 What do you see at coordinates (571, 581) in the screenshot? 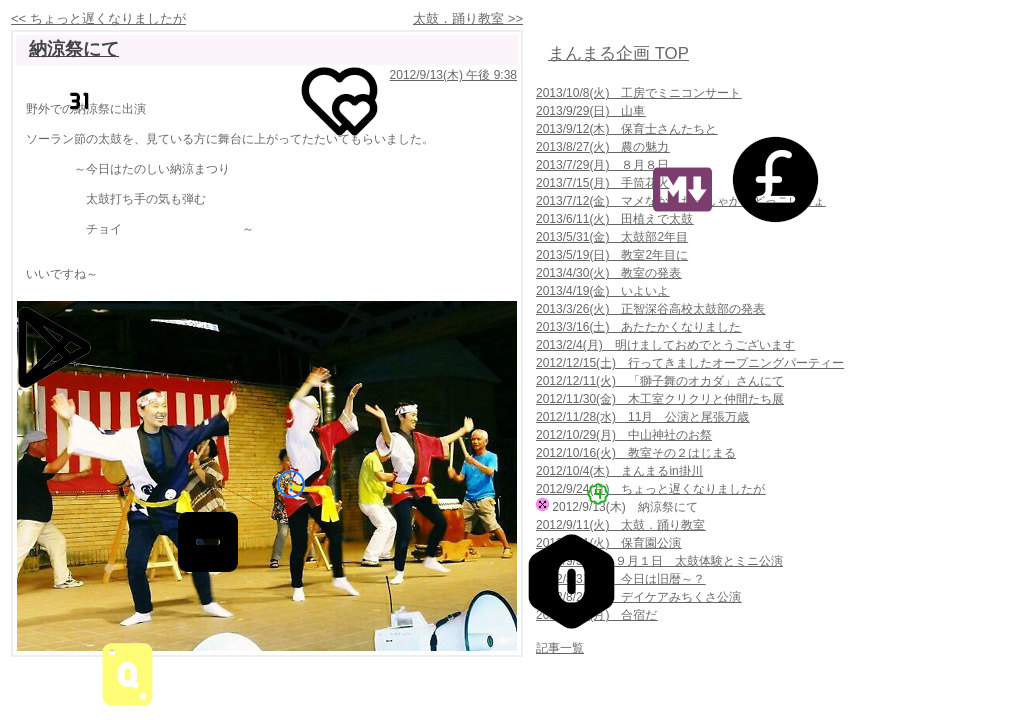
I see `indicates zero items or empty count` at bounding box center [571, 581].